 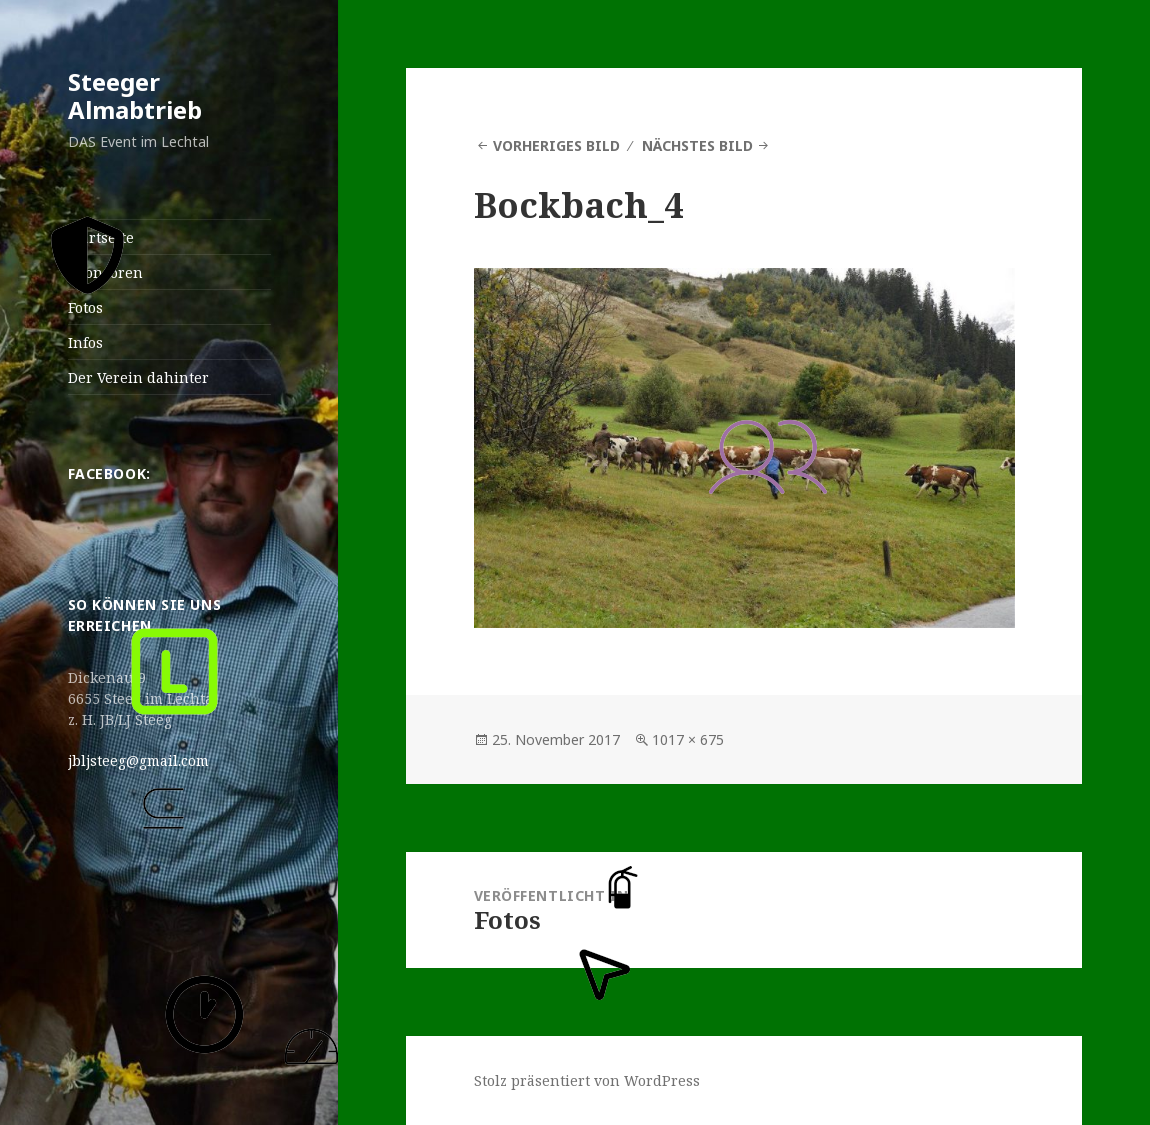 What do you see at coordinates (164, 807) in the screenshot?
I see `indicates a subset relationship in mathematical notation` at bounding box center [164, 807].